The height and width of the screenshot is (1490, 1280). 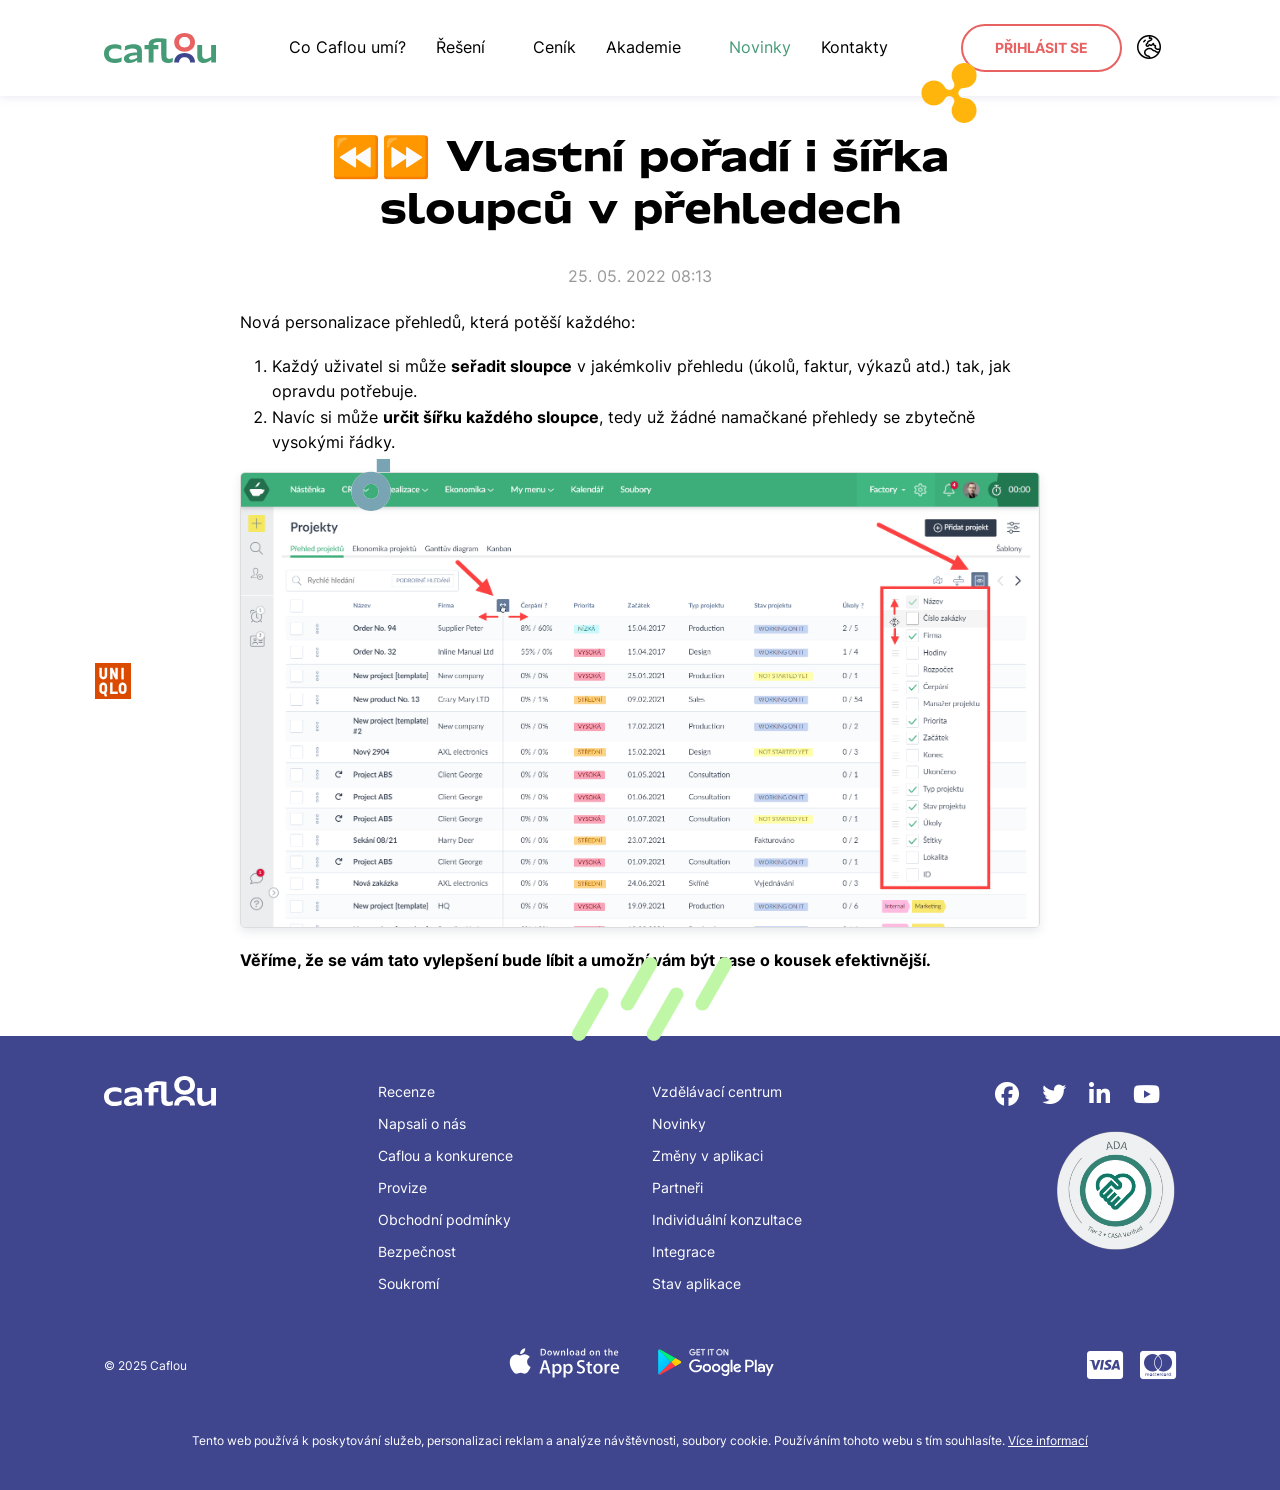 What do you see at coordinates (949, 93) in the screenshot?
I see `Ripple cryptocurrency logo` at bounding box center [949, 93].